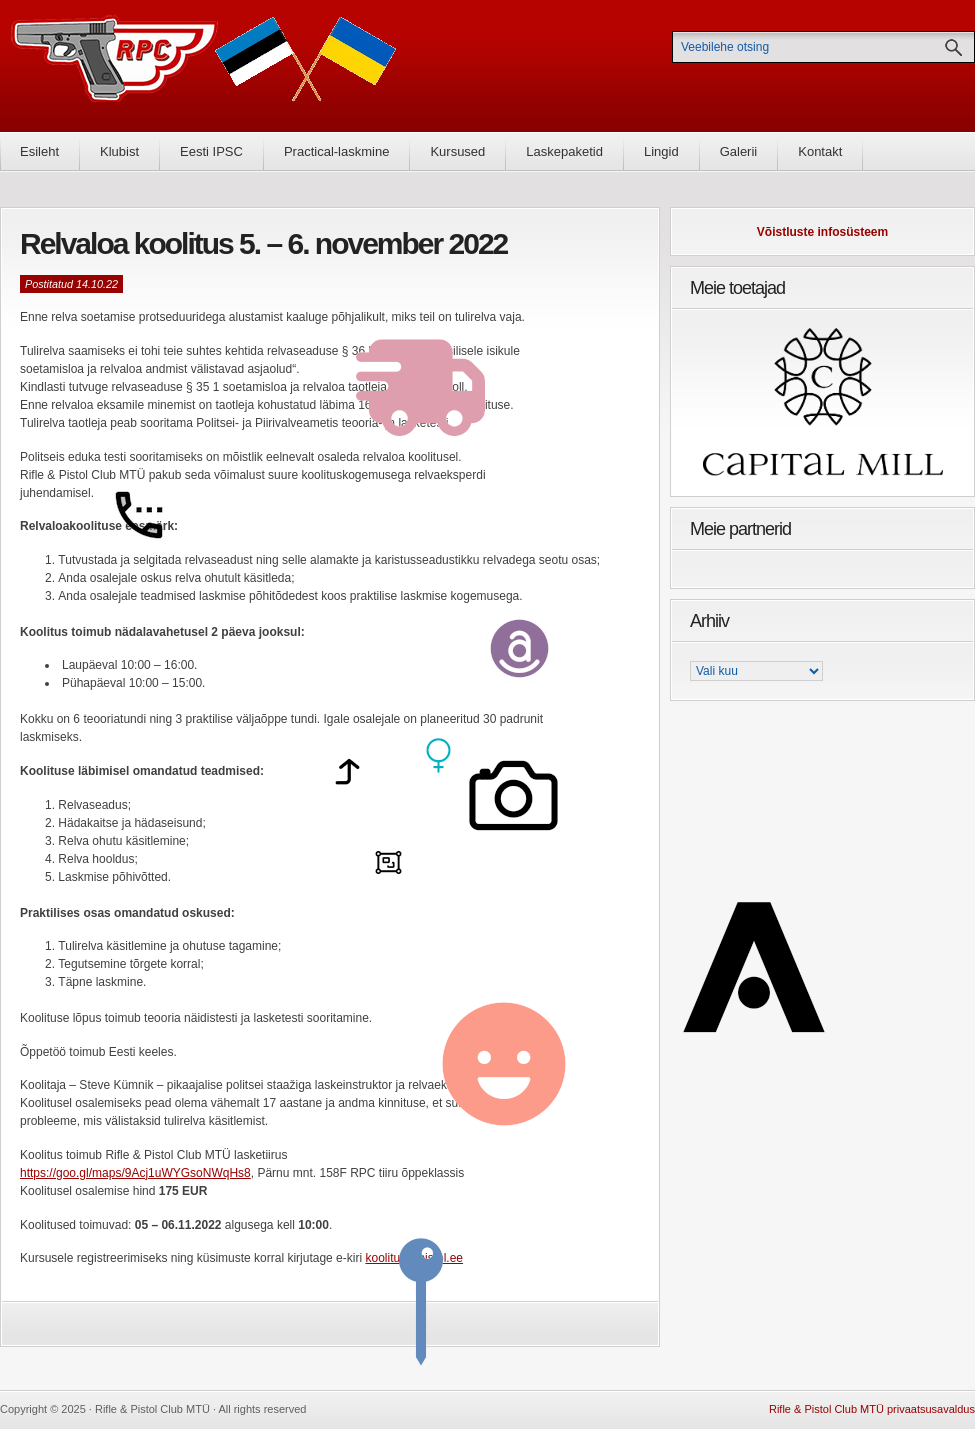  What do you see at coordinates (347, 772) in the screenshot?
I see `navigate forward and up in a hierarchy` at bounding box center [347, 772].